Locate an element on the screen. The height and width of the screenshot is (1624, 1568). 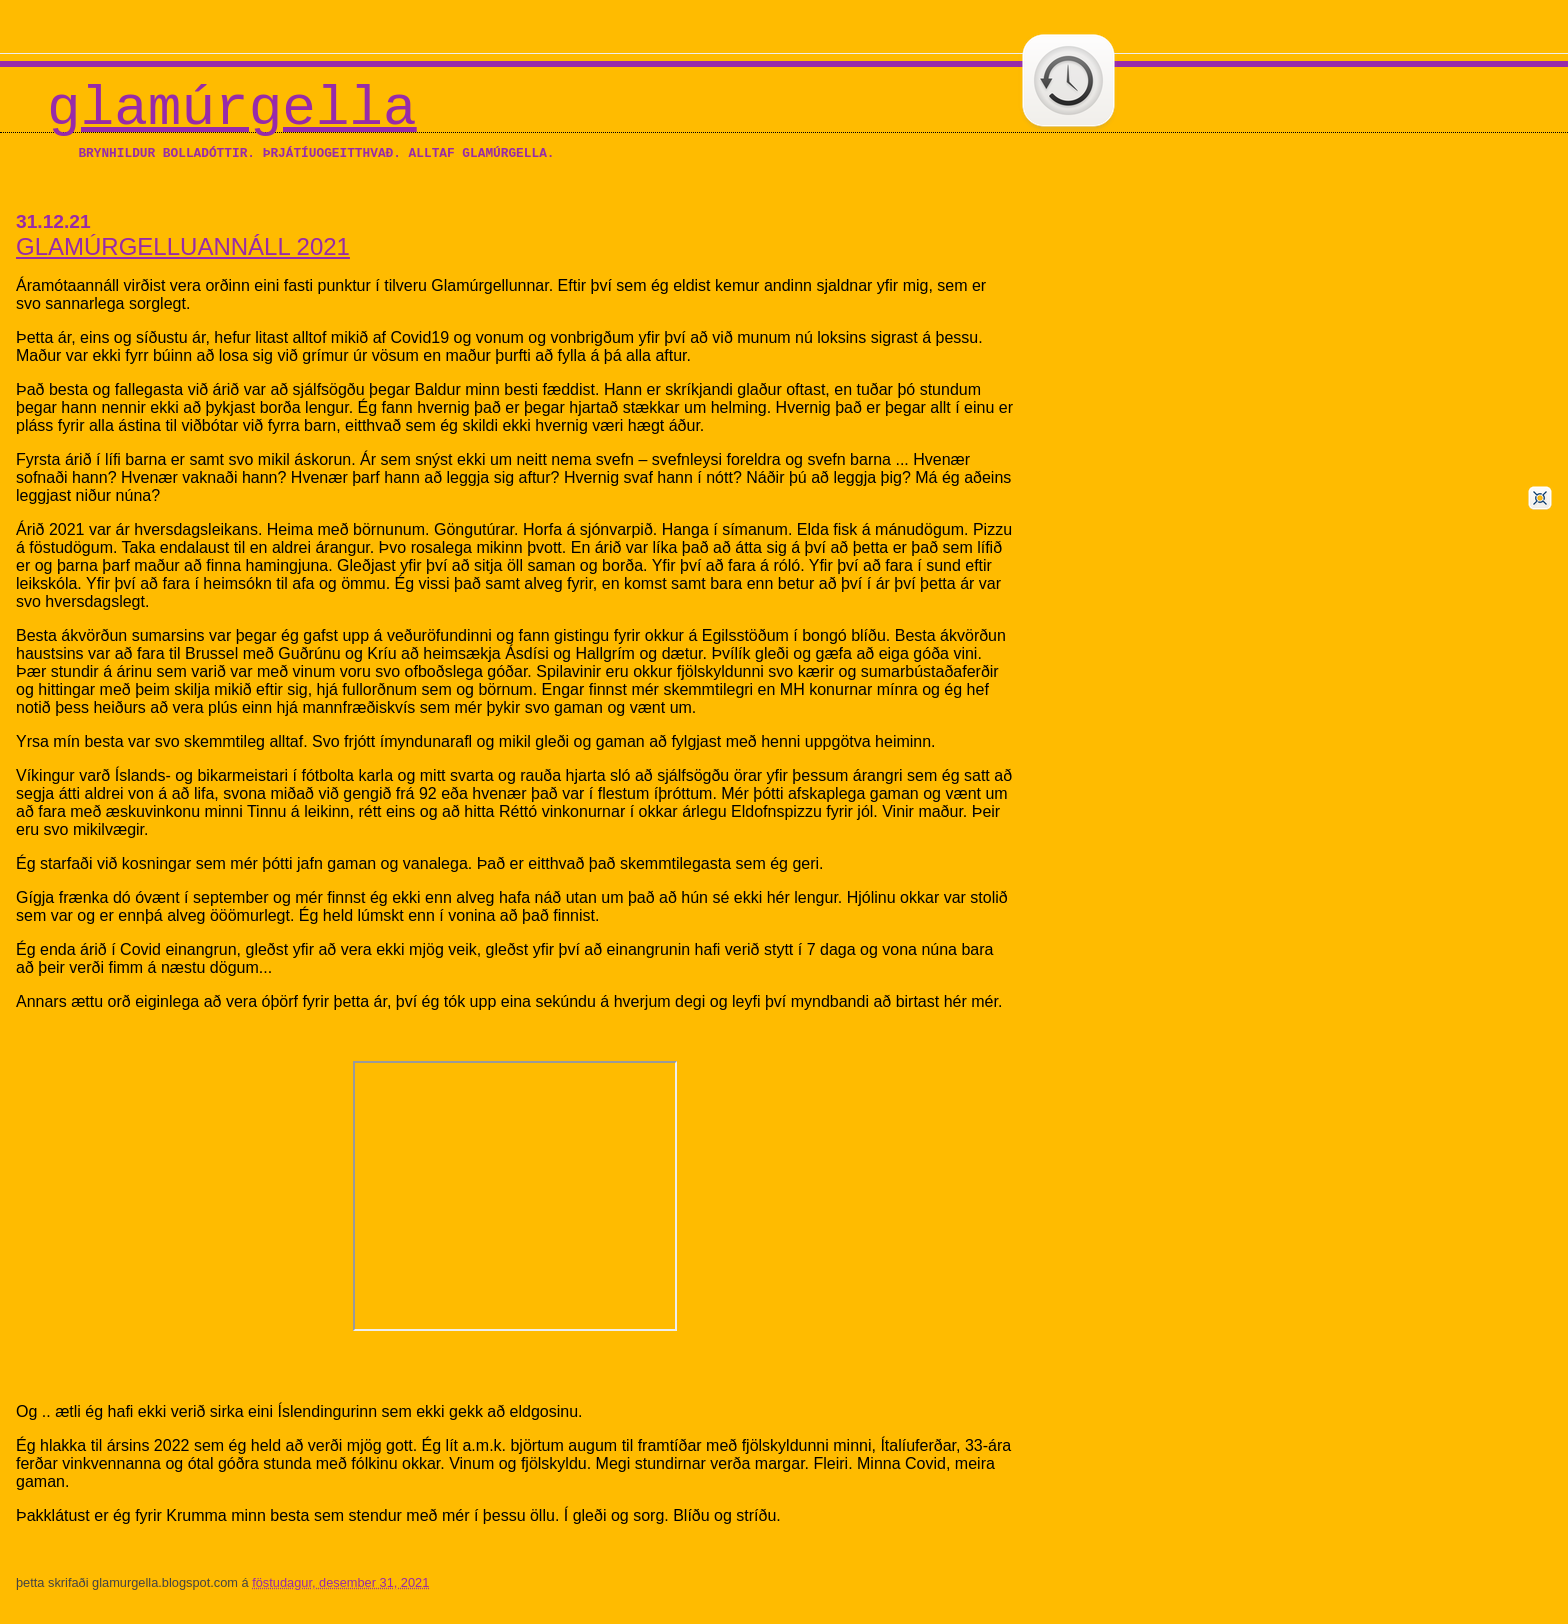
open the BOINC distributed computing application is located at coordinates (1540, 498).